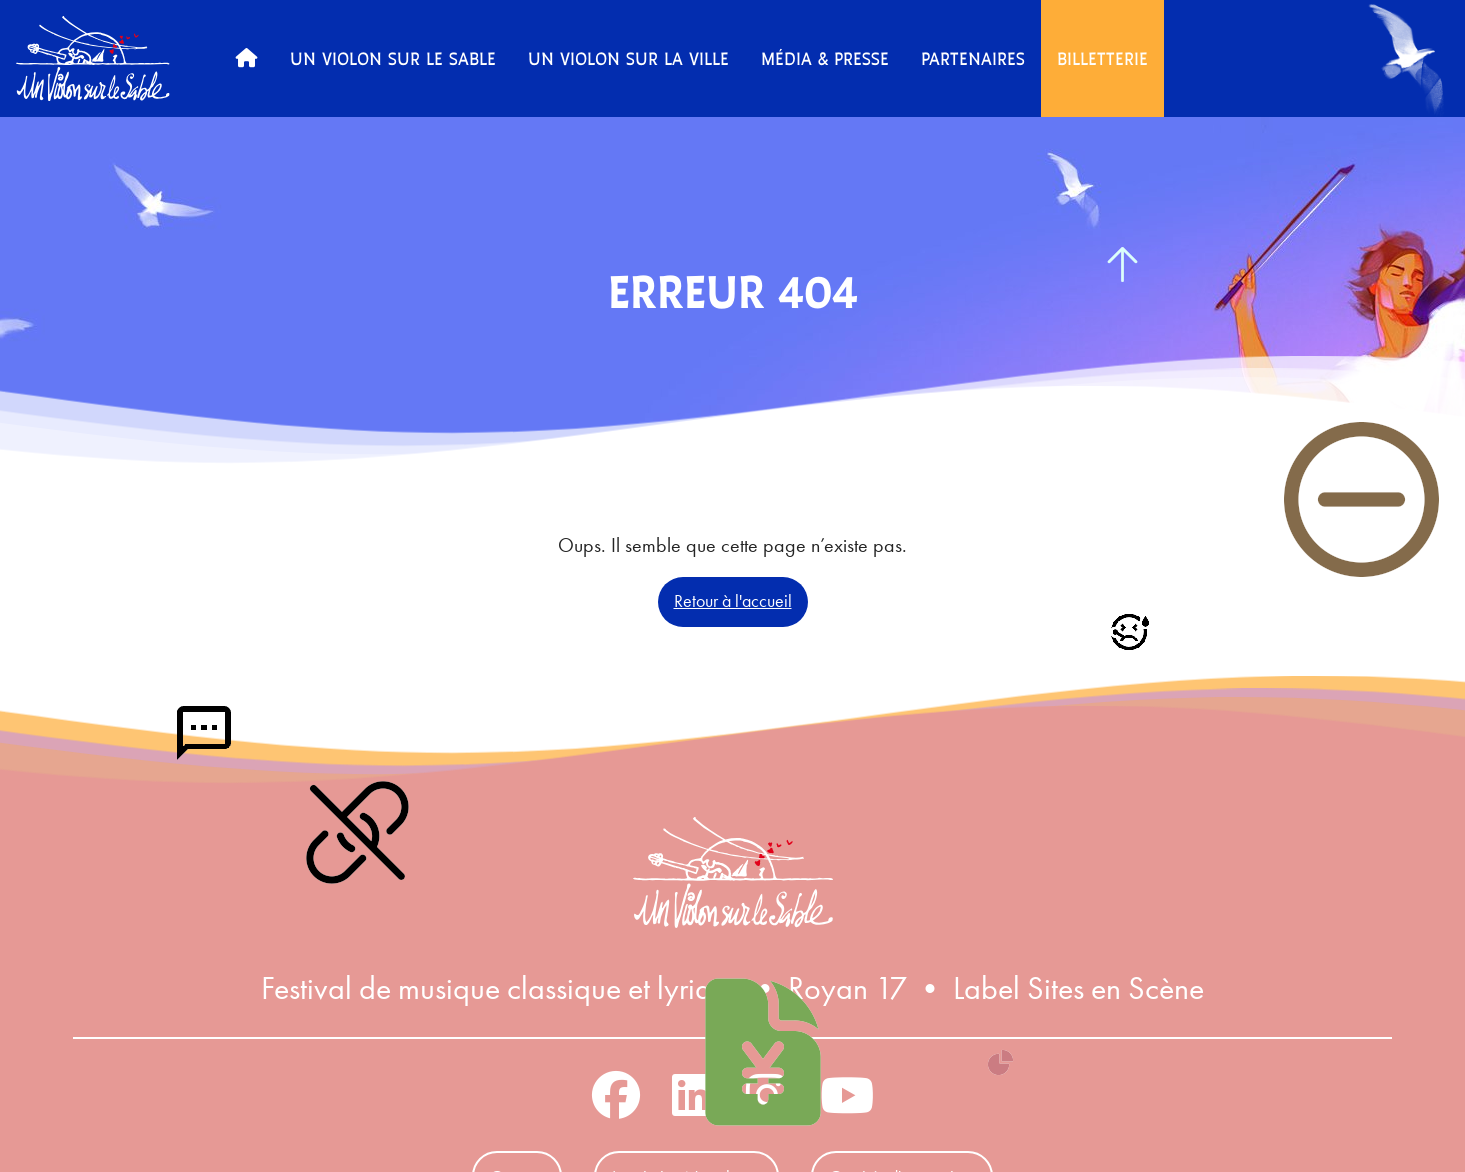 The image size is (1465, 1172). What do you see at coordinates (1361, 499) in the screenshot?
I see `access denied or restricted area` at bounding box center [1361, 499].